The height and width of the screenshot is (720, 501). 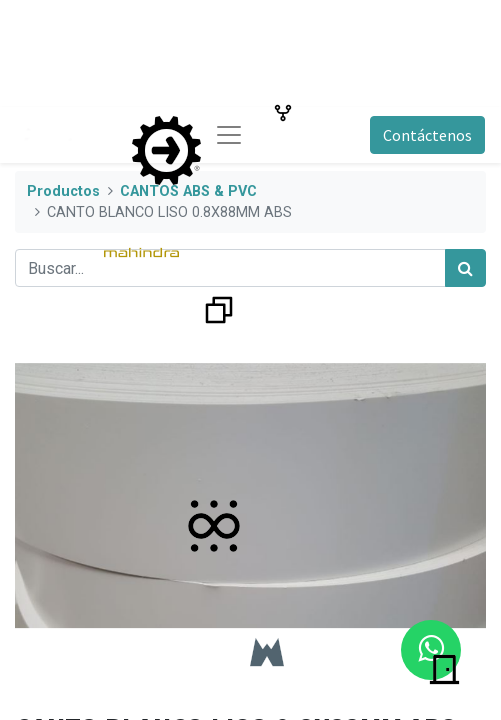 I want to click on indicates hazy weather conditions, so click(x=214, y=526).